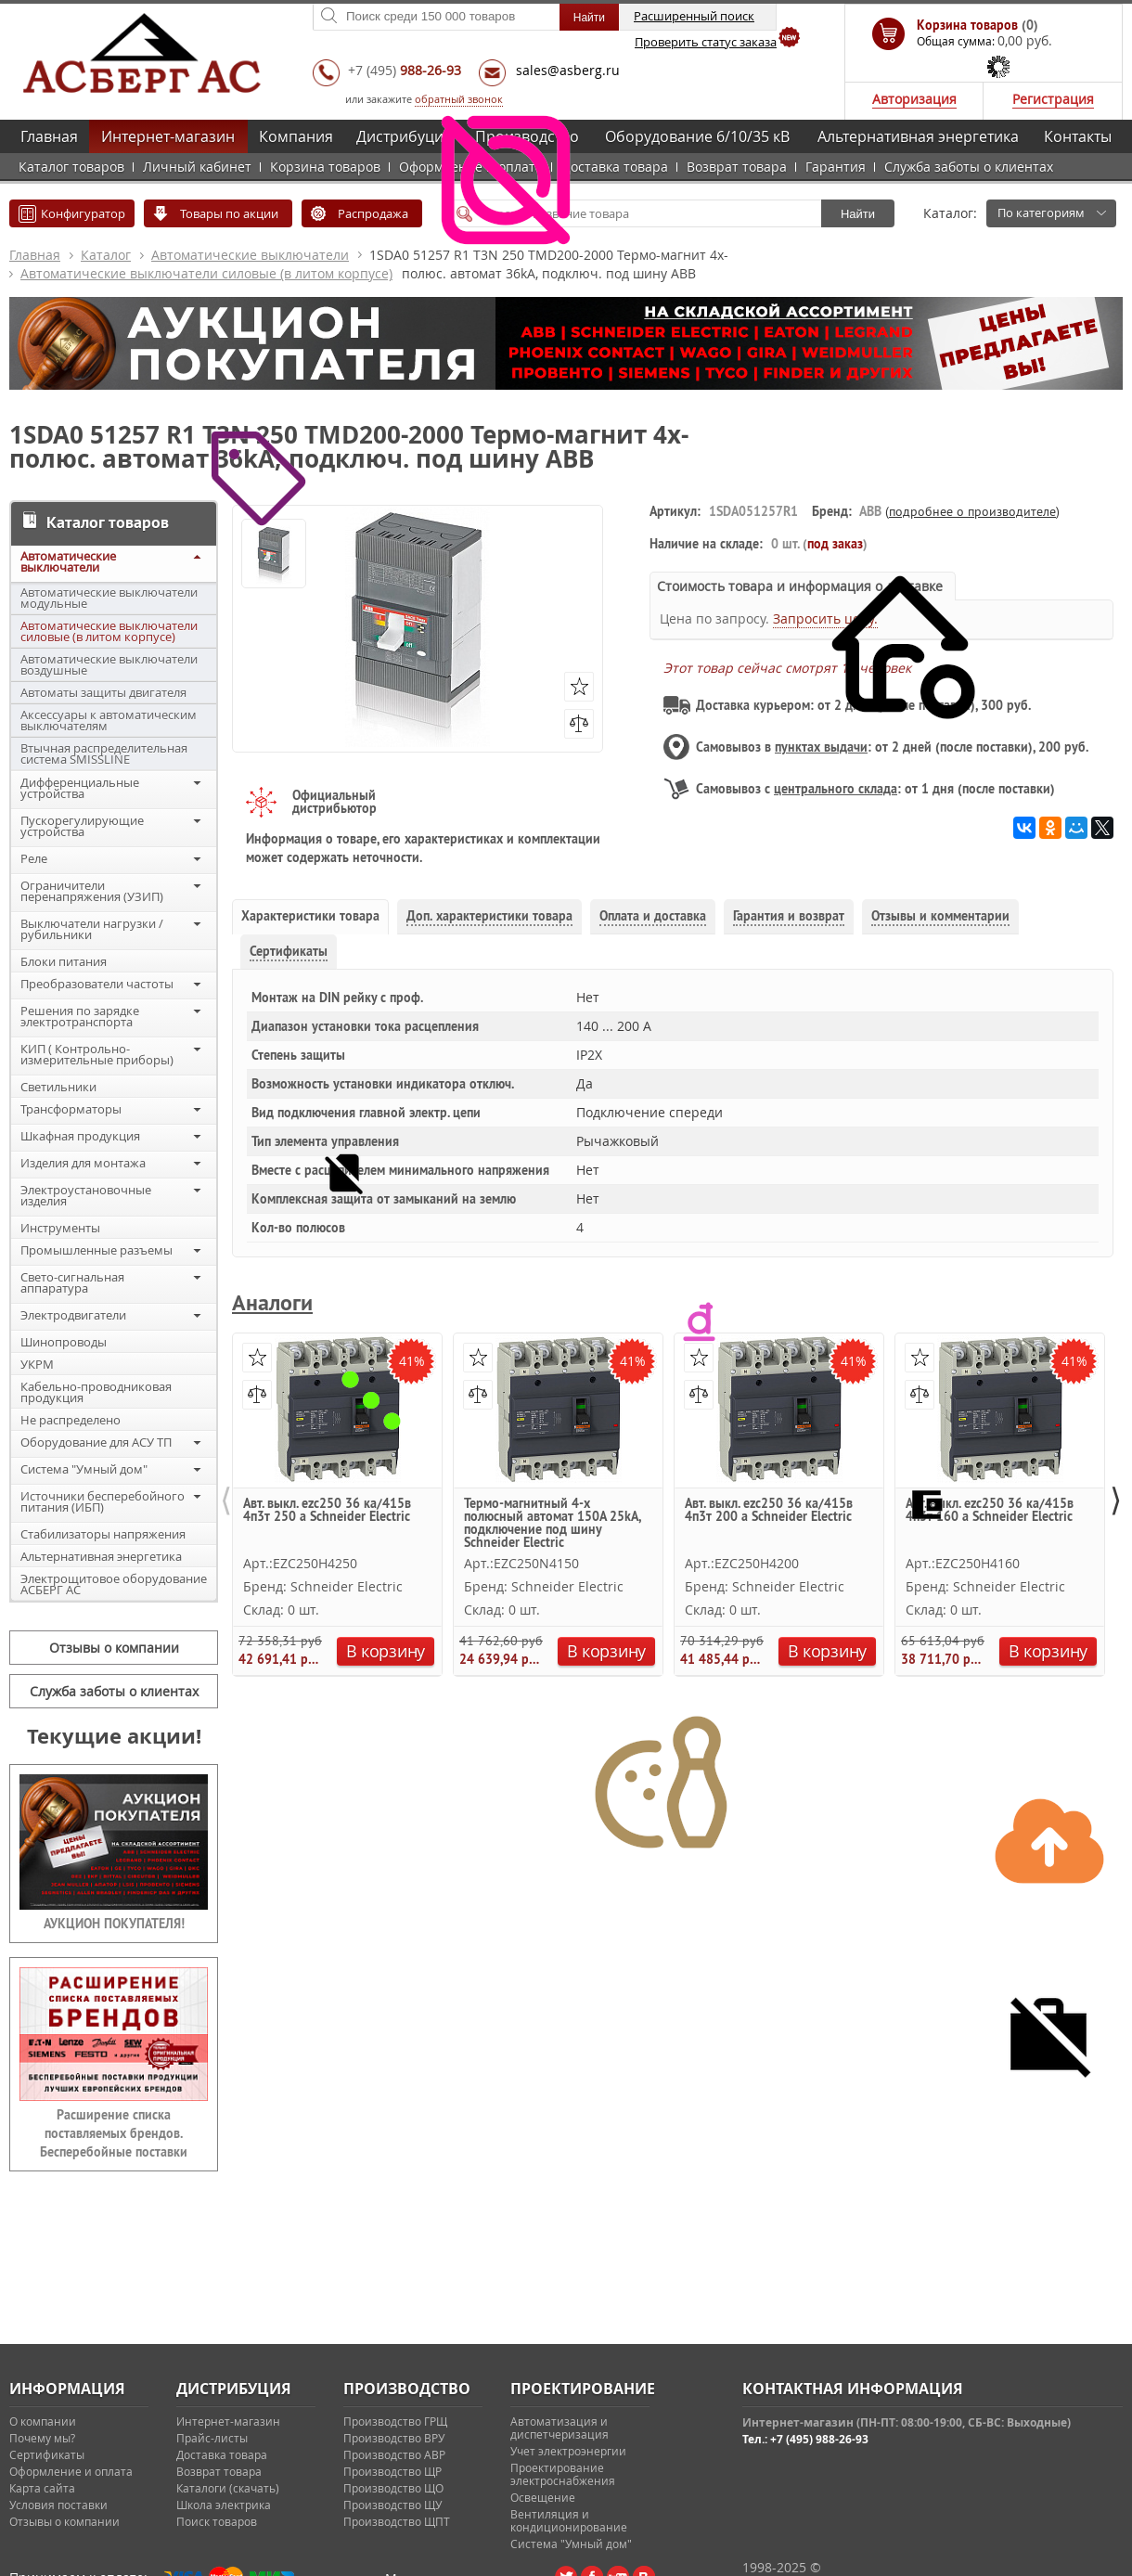  Describe the element at coordinates (253, 473) in the screenshot. I see `add or manage tags for organization` at that location.